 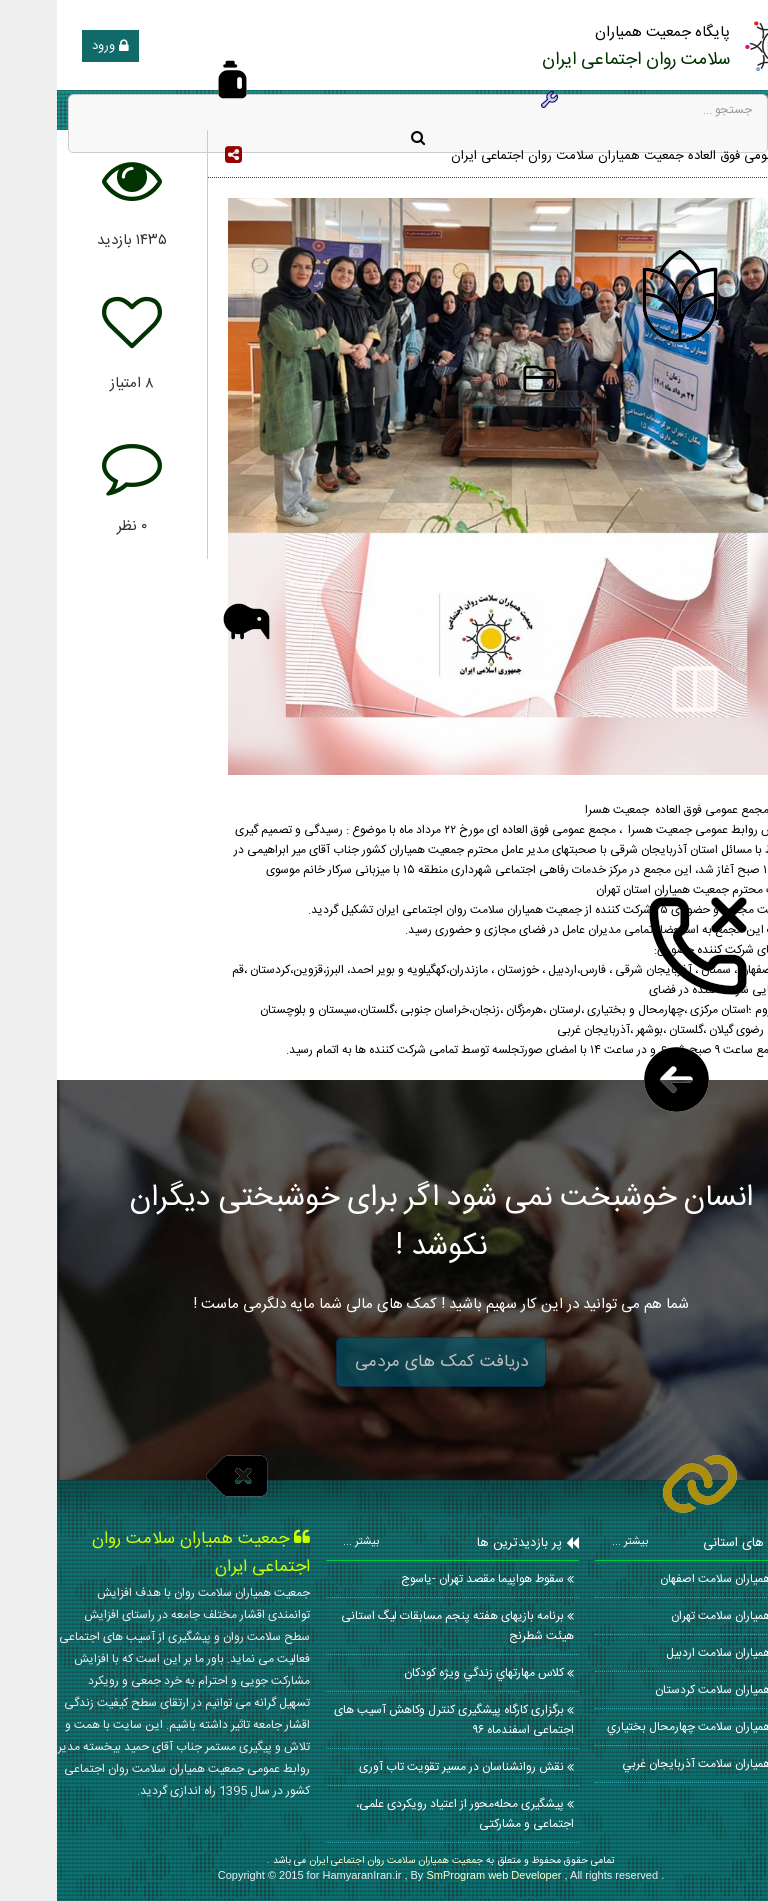 I want to click on laundry or cleaning product category, so click(x=232, y=79).